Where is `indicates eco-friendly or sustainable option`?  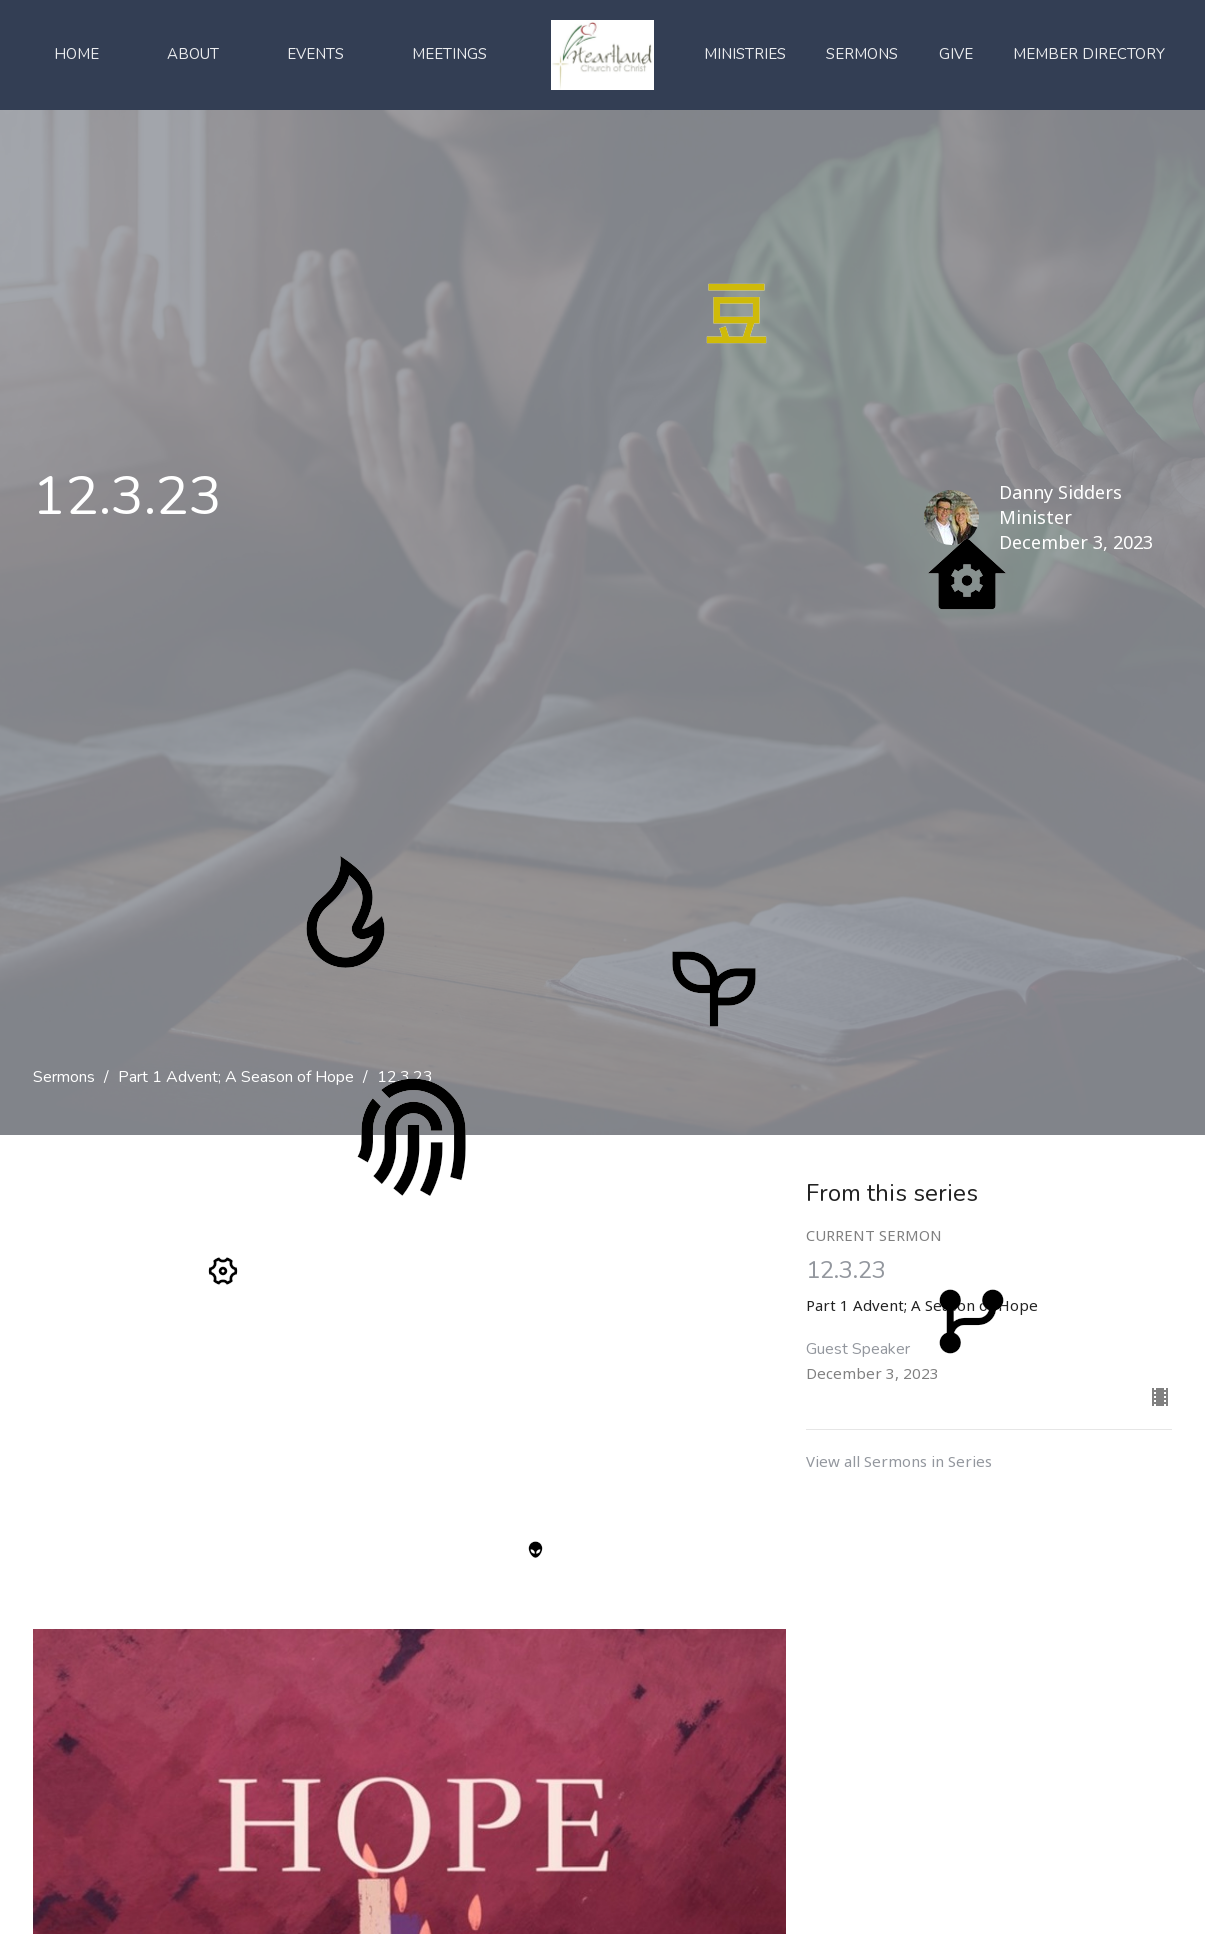 indicates eco-friendly or sustainable option is located at coordinates (714, 989).